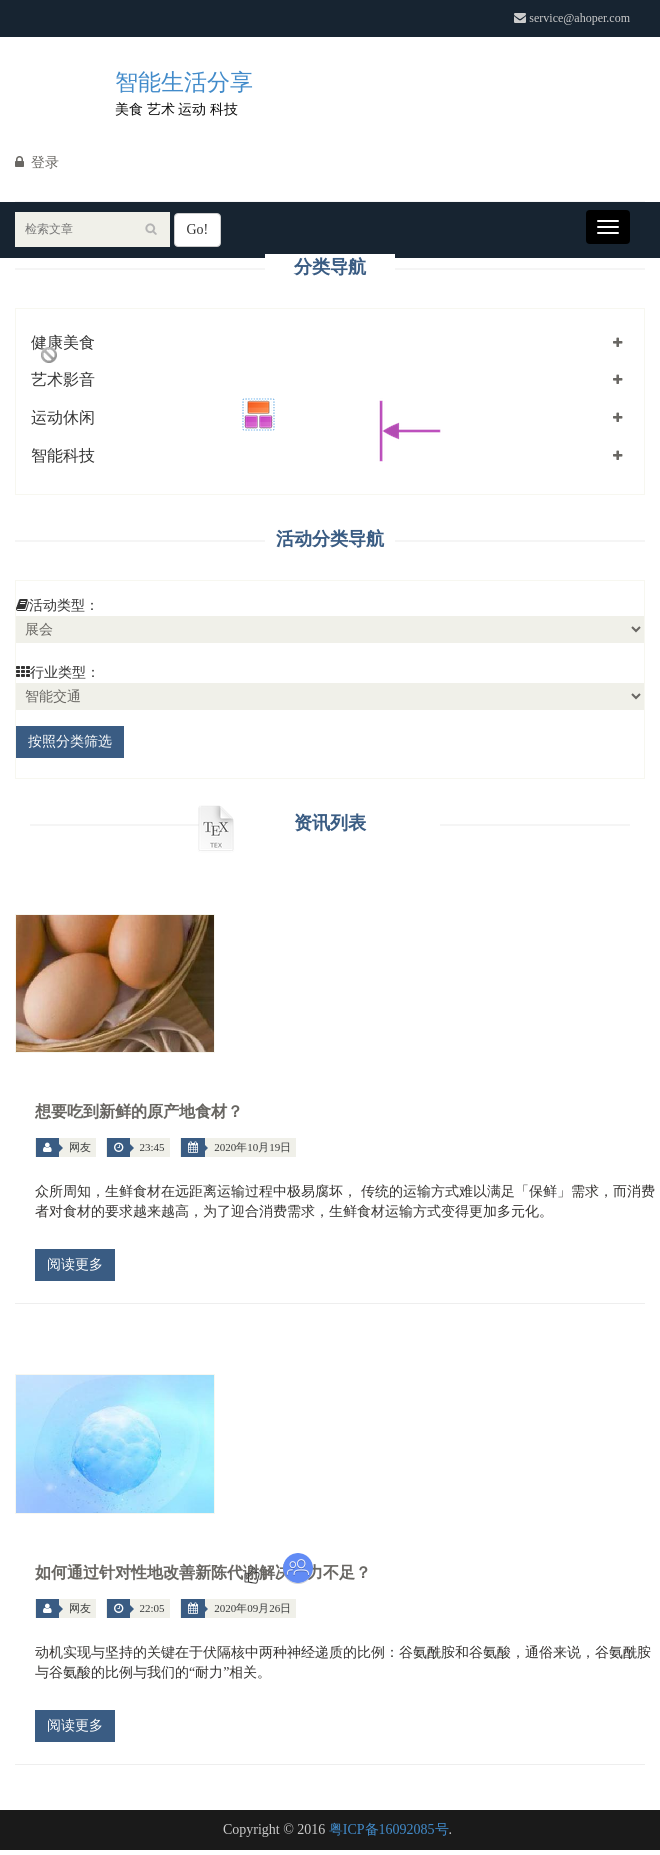 Image resolution: width=660 pixels, height=1855 pixels. I want to click on access user account settings, so click(298, 1568).